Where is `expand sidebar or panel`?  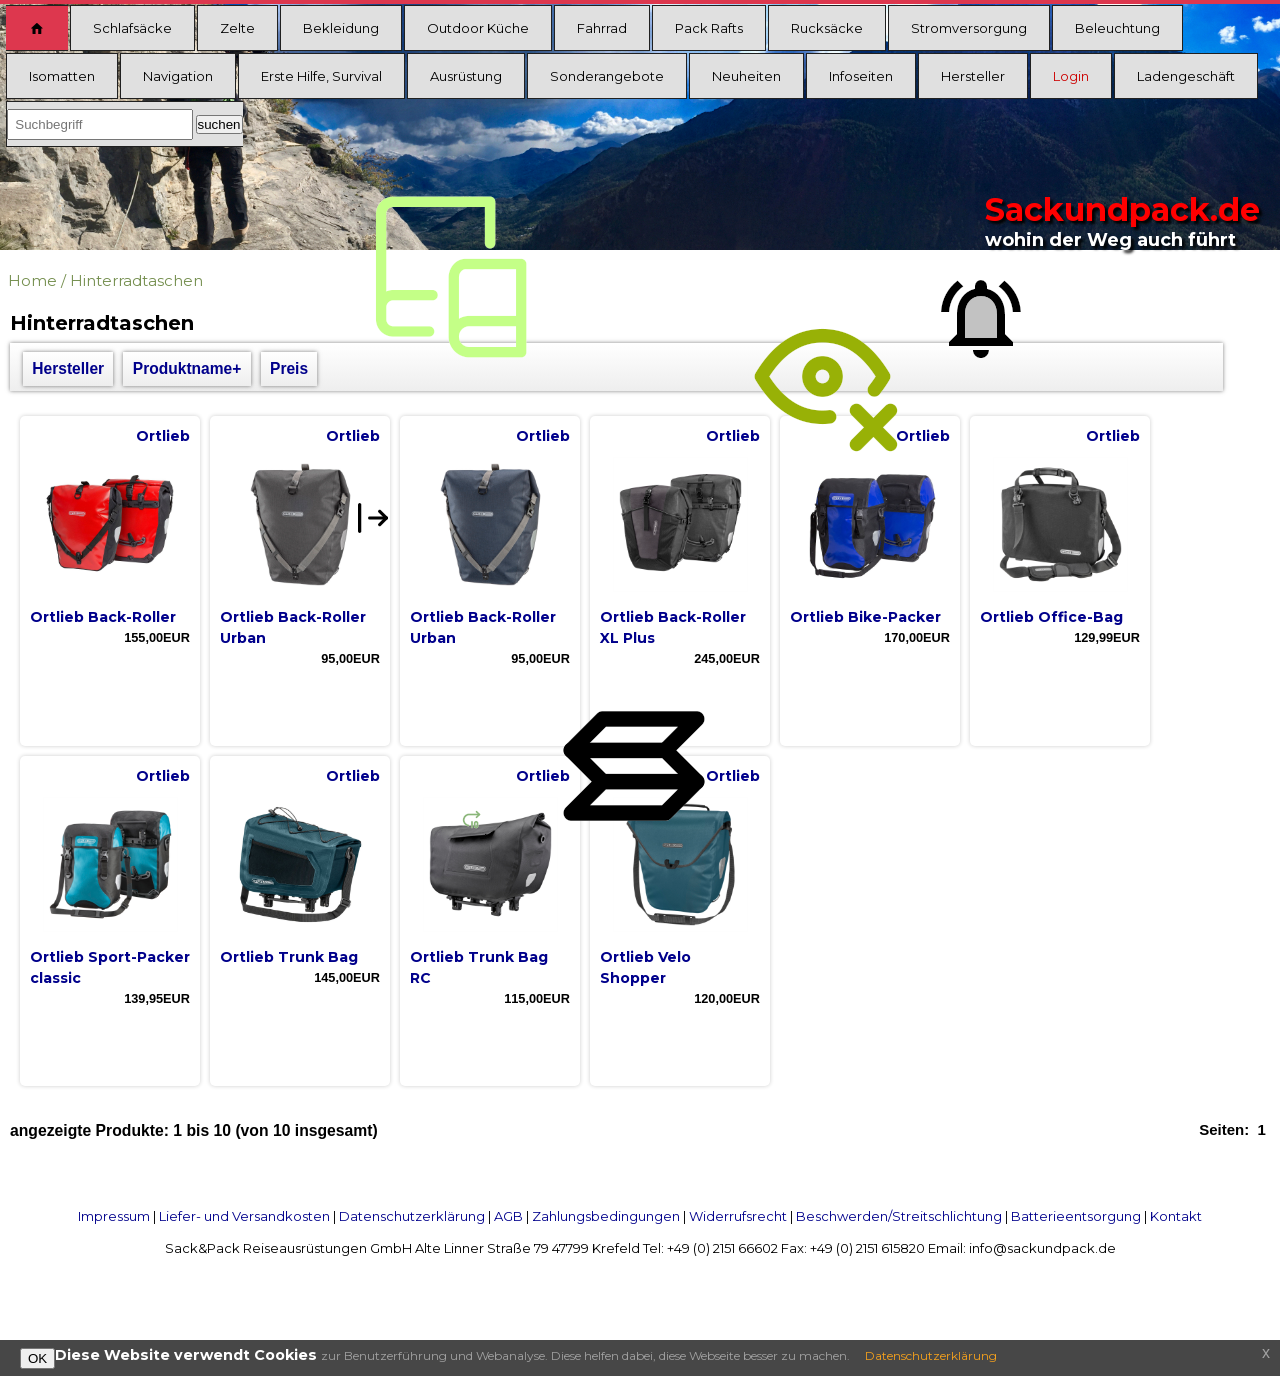
expand sidebar or panel is located at coordinates (373, 518).